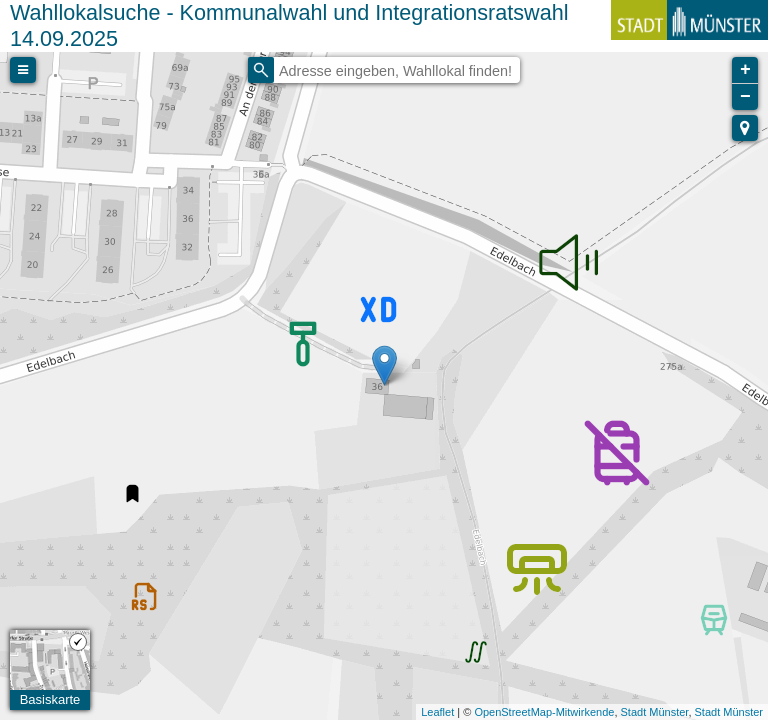 This screenshot has width=768, height=720. I want to click on save this item for later, so click(132, 493).